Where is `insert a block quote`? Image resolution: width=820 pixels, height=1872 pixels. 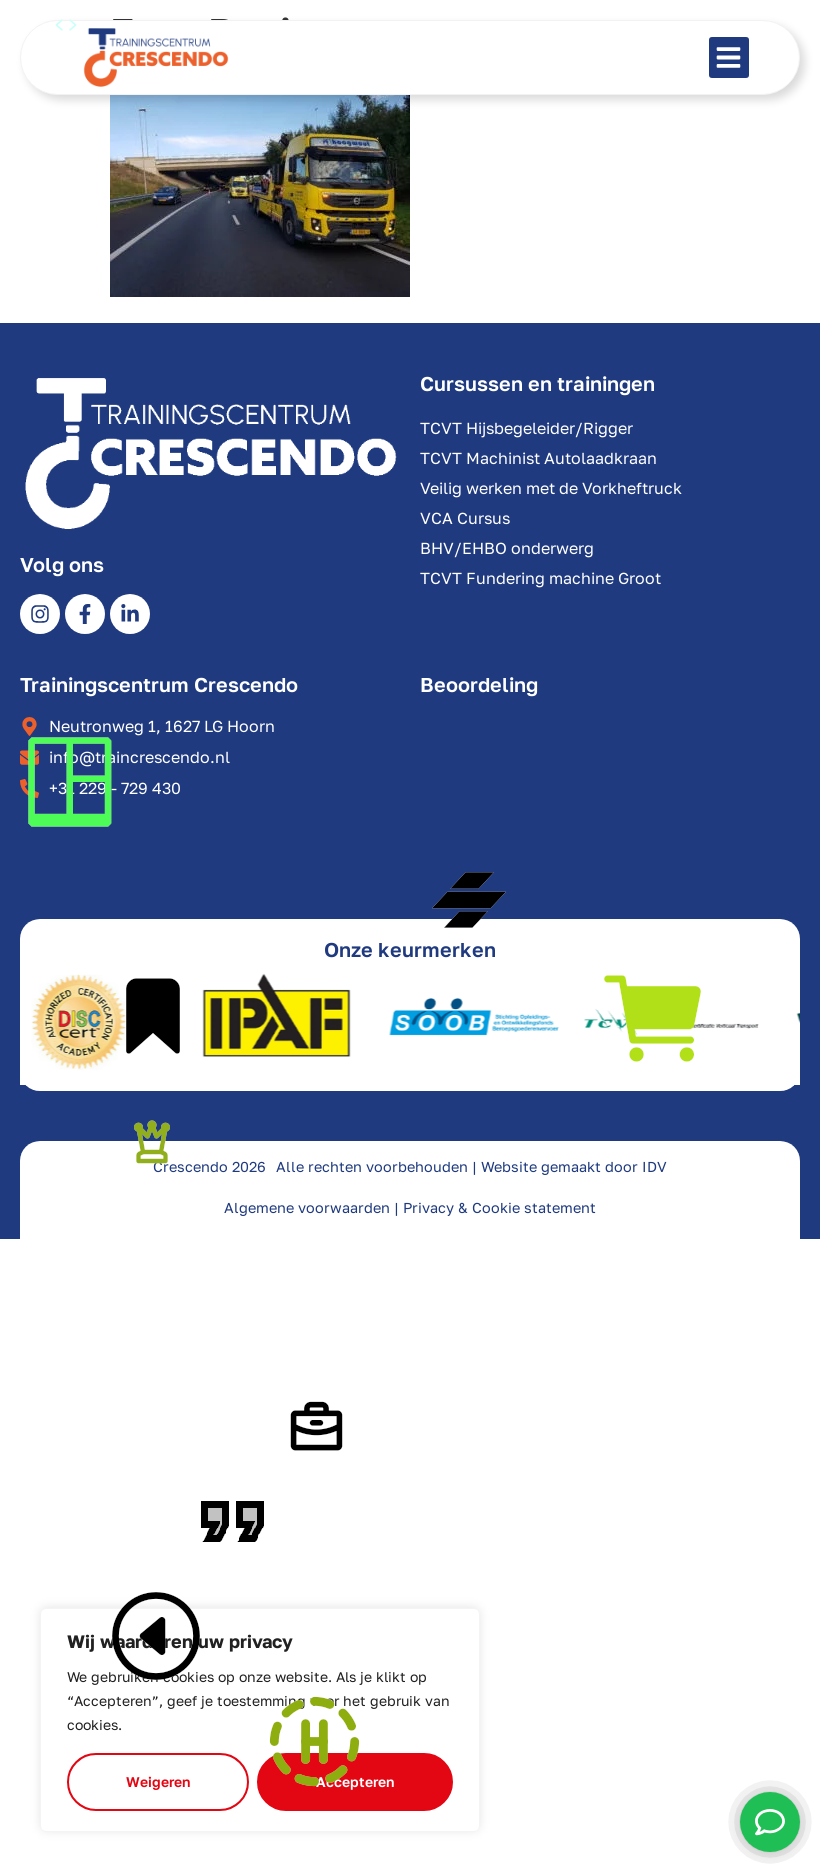
insert a block quote is located at coordinates (232, 1521).